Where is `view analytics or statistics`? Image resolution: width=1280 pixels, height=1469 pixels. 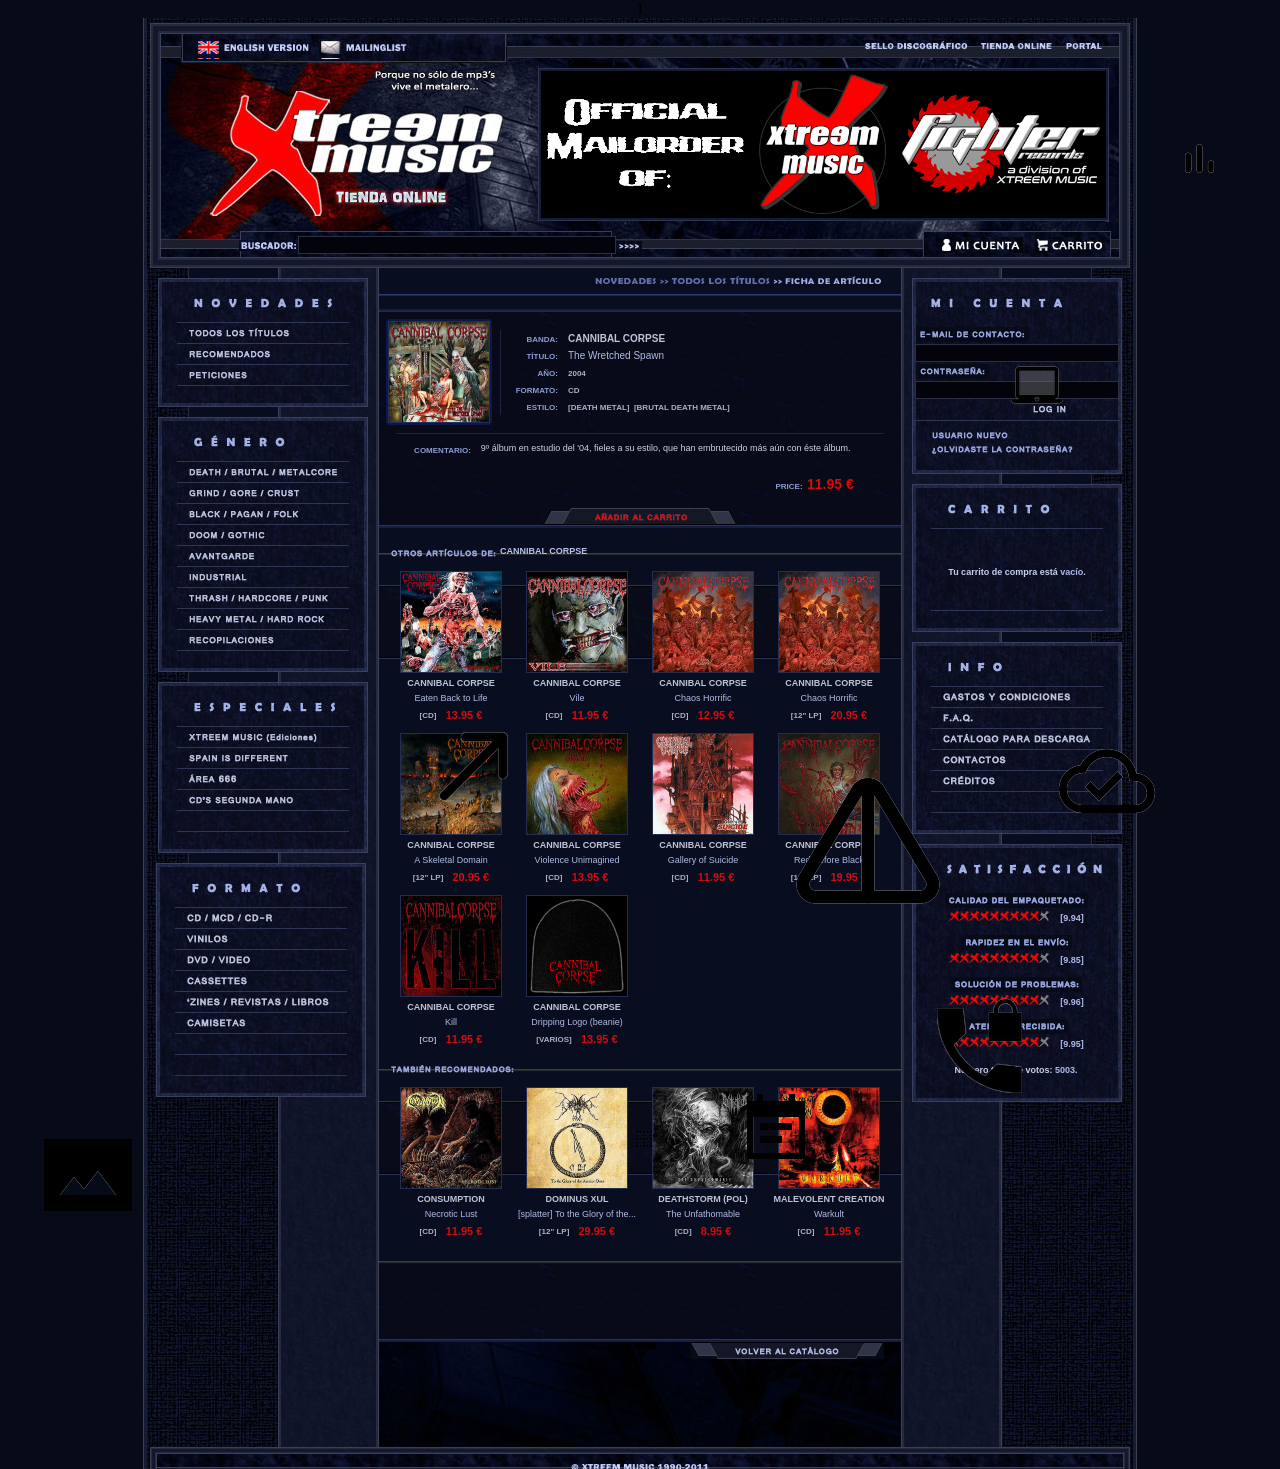 view analytics or statistics is located at coordinates (1199, 158).